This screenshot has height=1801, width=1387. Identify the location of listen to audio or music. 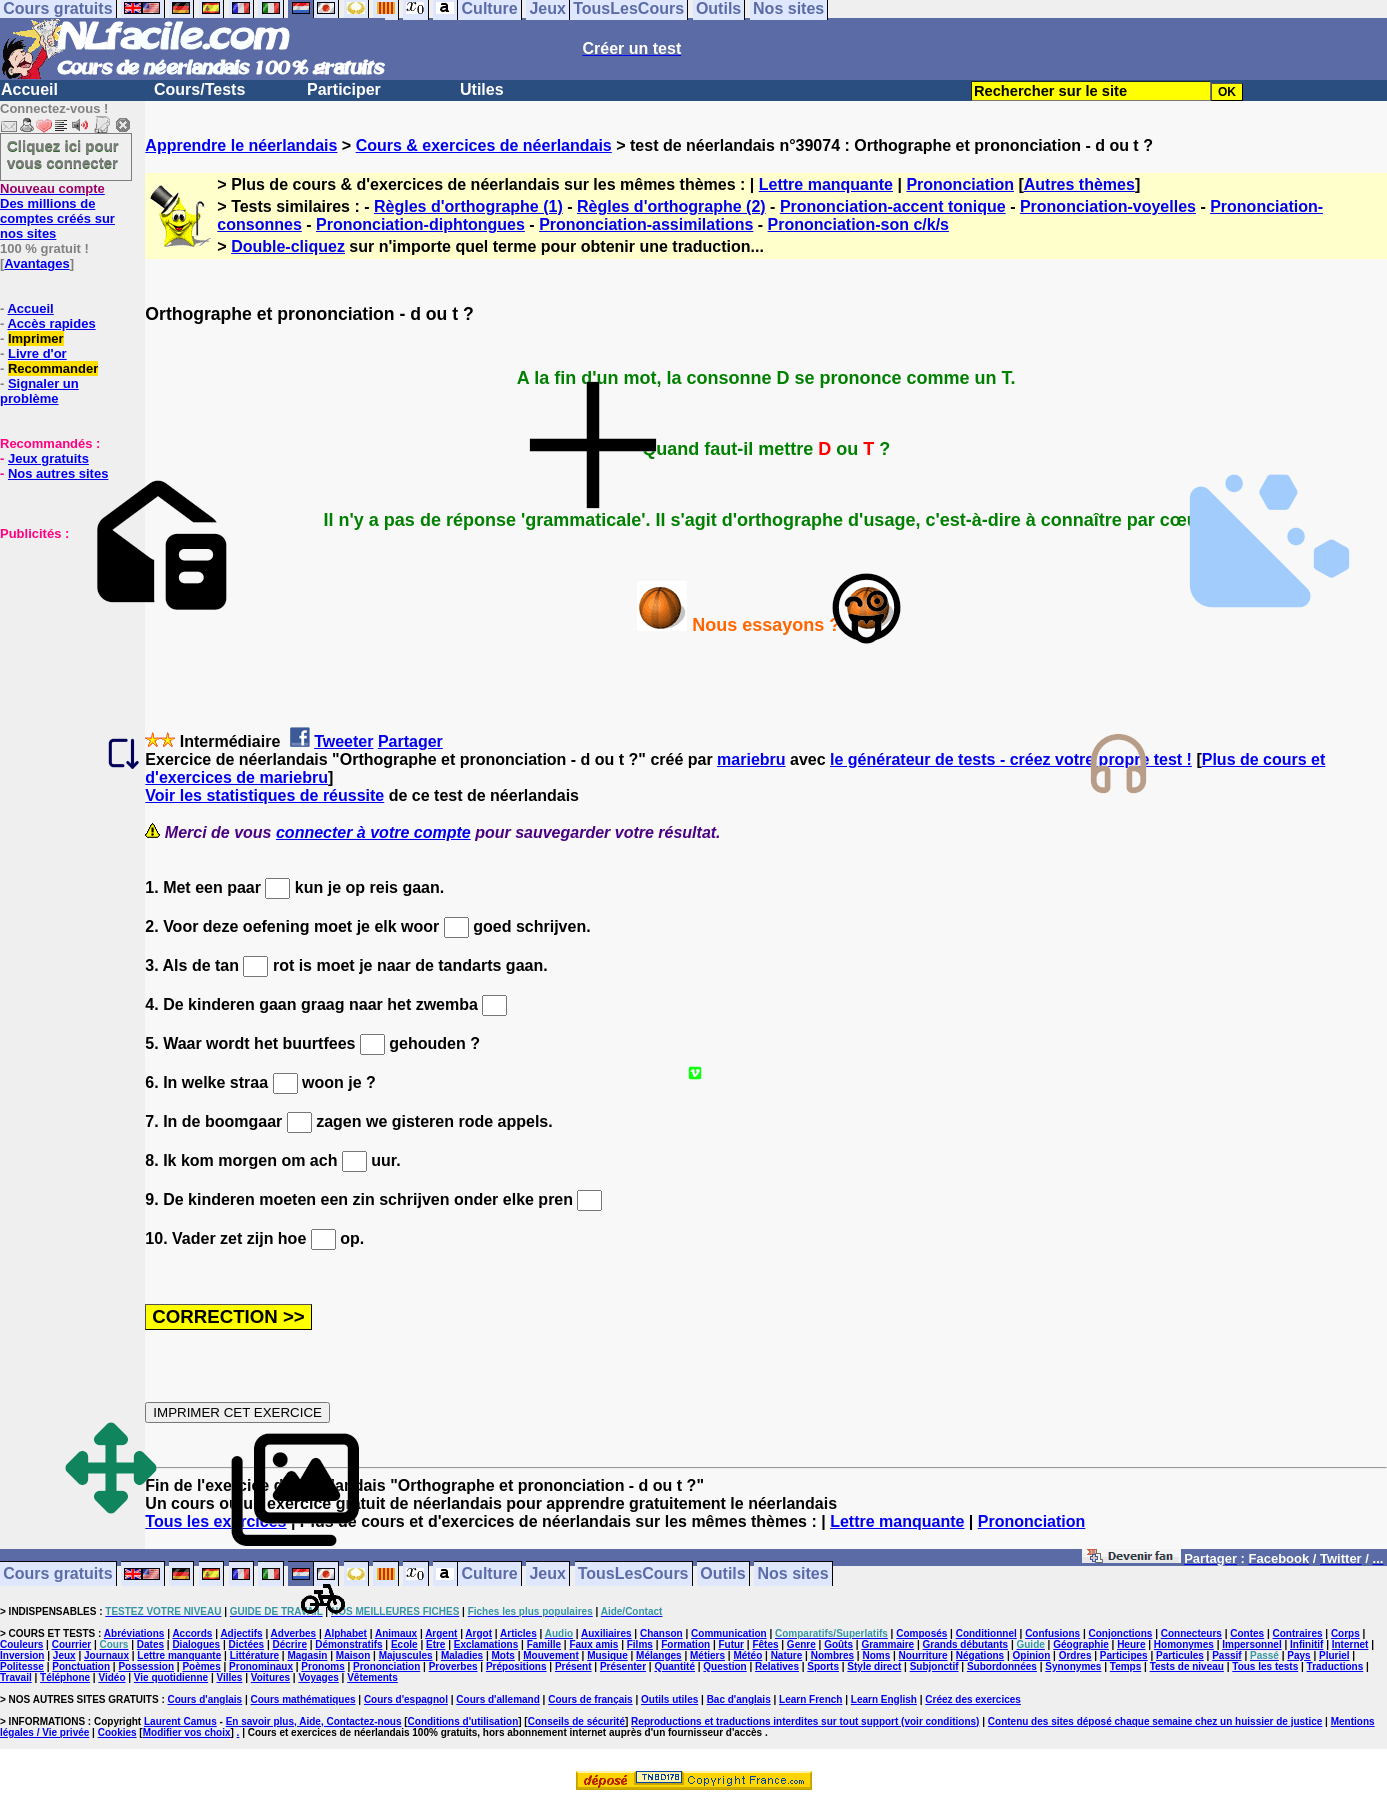
(1118, 765).